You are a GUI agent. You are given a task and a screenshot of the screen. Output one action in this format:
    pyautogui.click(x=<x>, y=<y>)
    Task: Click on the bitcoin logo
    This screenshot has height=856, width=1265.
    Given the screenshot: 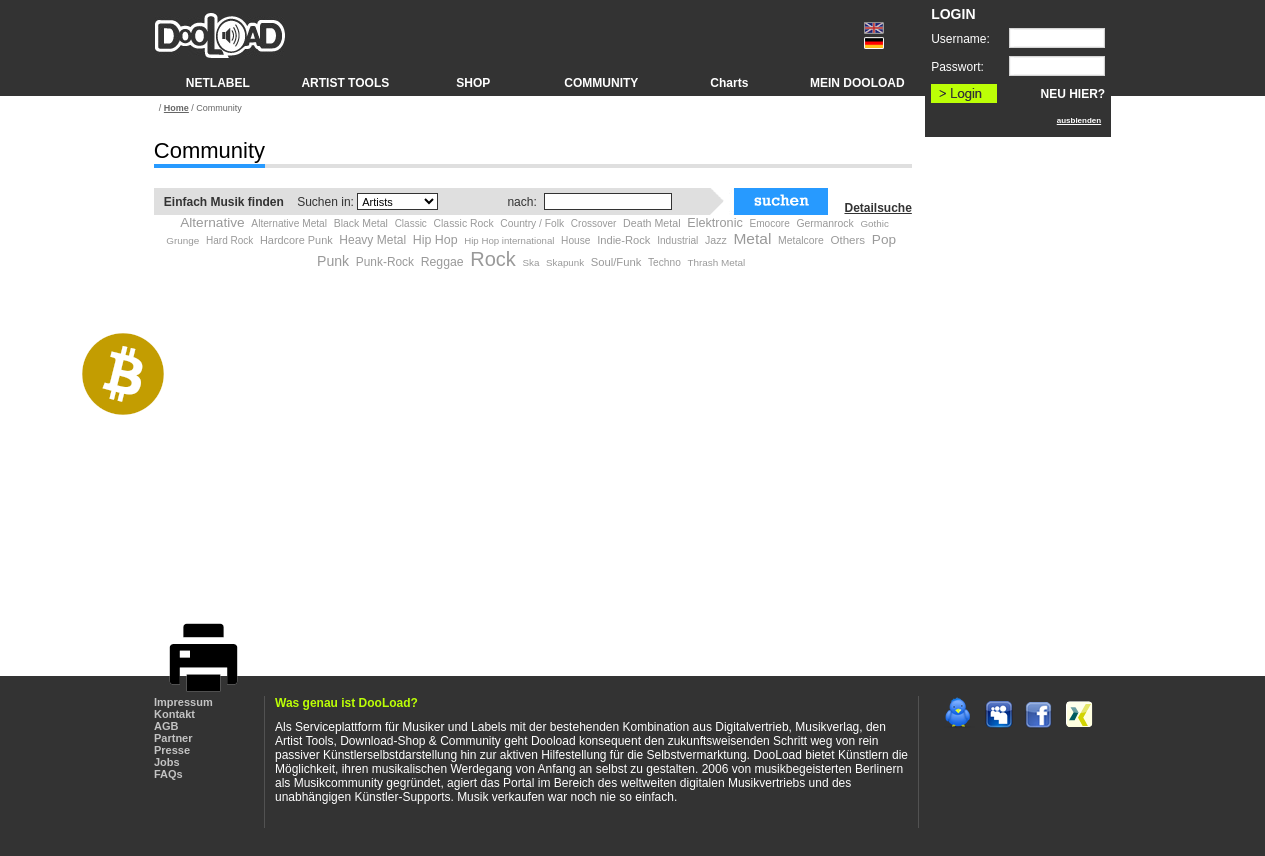 What is the action you would take?
    pyautogui.click(x=123, y=374)
    